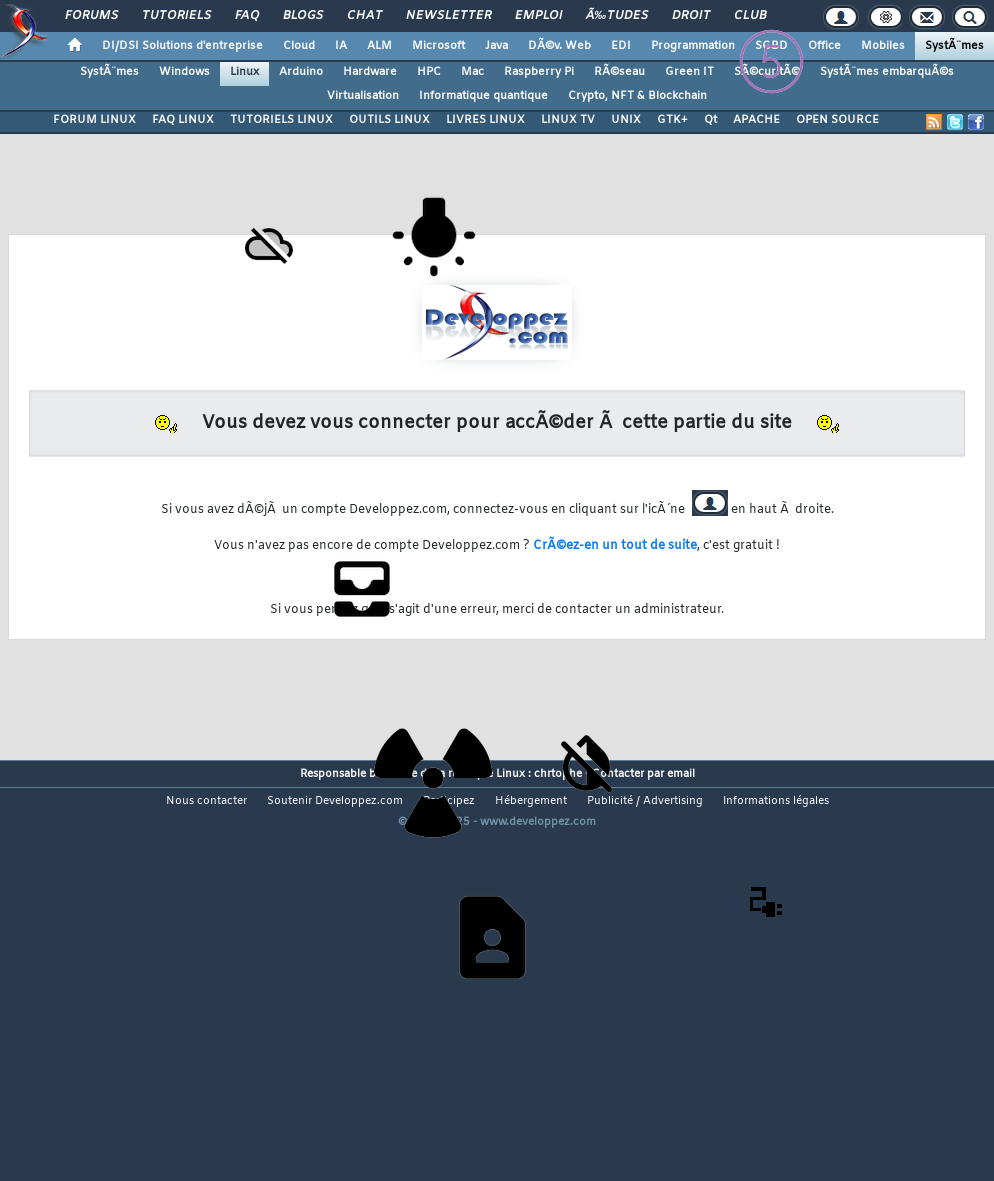  I want to click on view all inboxes, so click(362, 589).